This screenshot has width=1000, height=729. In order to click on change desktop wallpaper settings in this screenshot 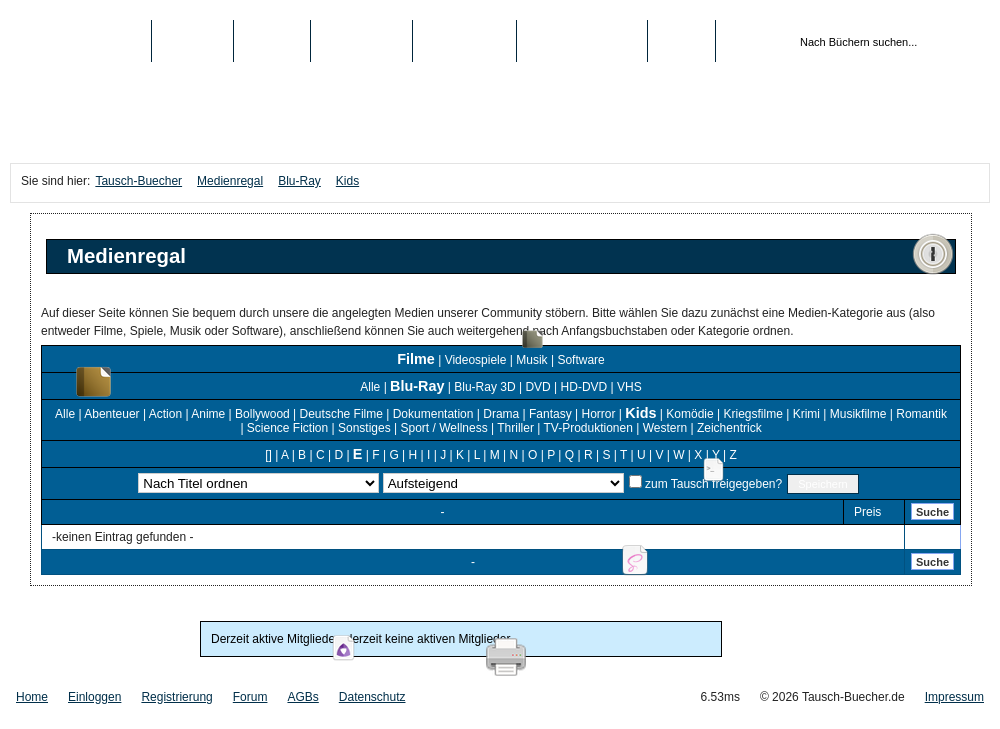, I will do `click(93, 380)`.